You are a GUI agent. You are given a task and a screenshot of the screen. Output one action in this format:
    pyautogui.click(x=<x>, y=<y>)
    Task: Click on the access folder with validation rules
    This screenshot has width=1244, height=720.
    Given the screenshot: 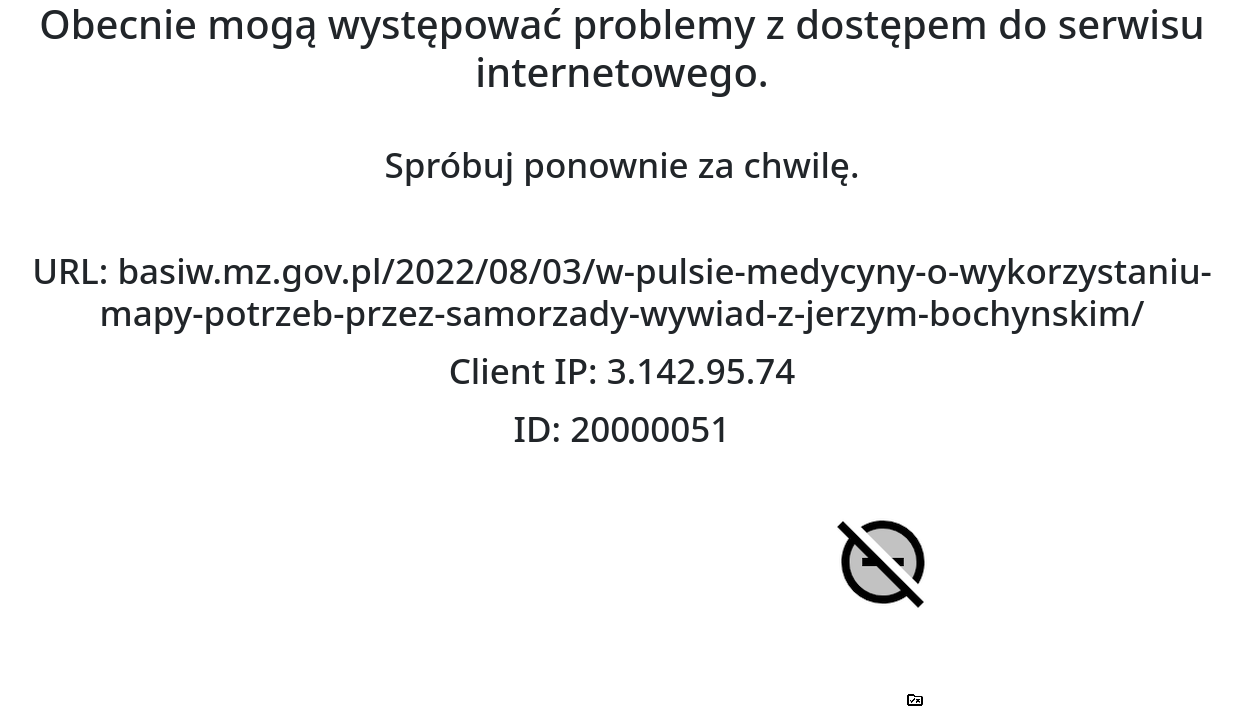 What is the action you would take?
    pyautogui.click(x=915, y=700)
    